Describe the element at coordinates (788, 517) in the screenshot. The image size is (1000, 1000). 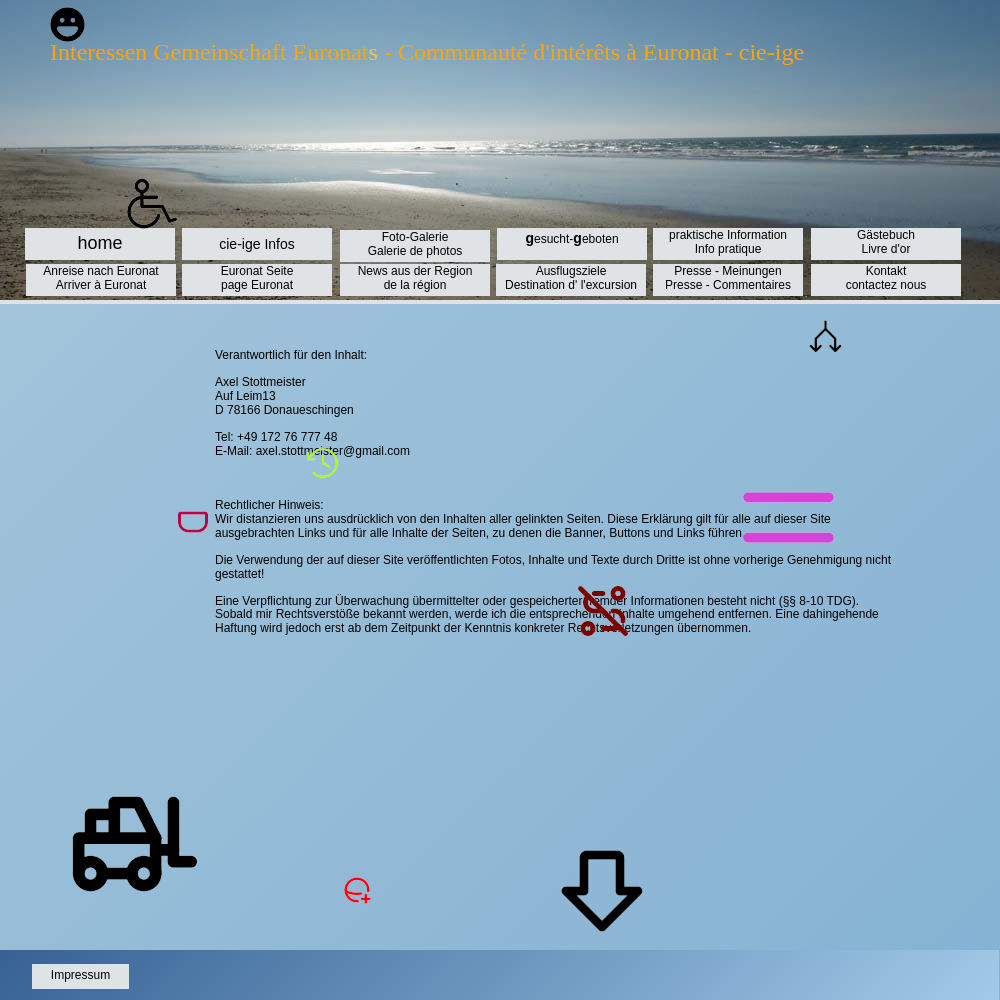
I see `open navigation menu` at that location.